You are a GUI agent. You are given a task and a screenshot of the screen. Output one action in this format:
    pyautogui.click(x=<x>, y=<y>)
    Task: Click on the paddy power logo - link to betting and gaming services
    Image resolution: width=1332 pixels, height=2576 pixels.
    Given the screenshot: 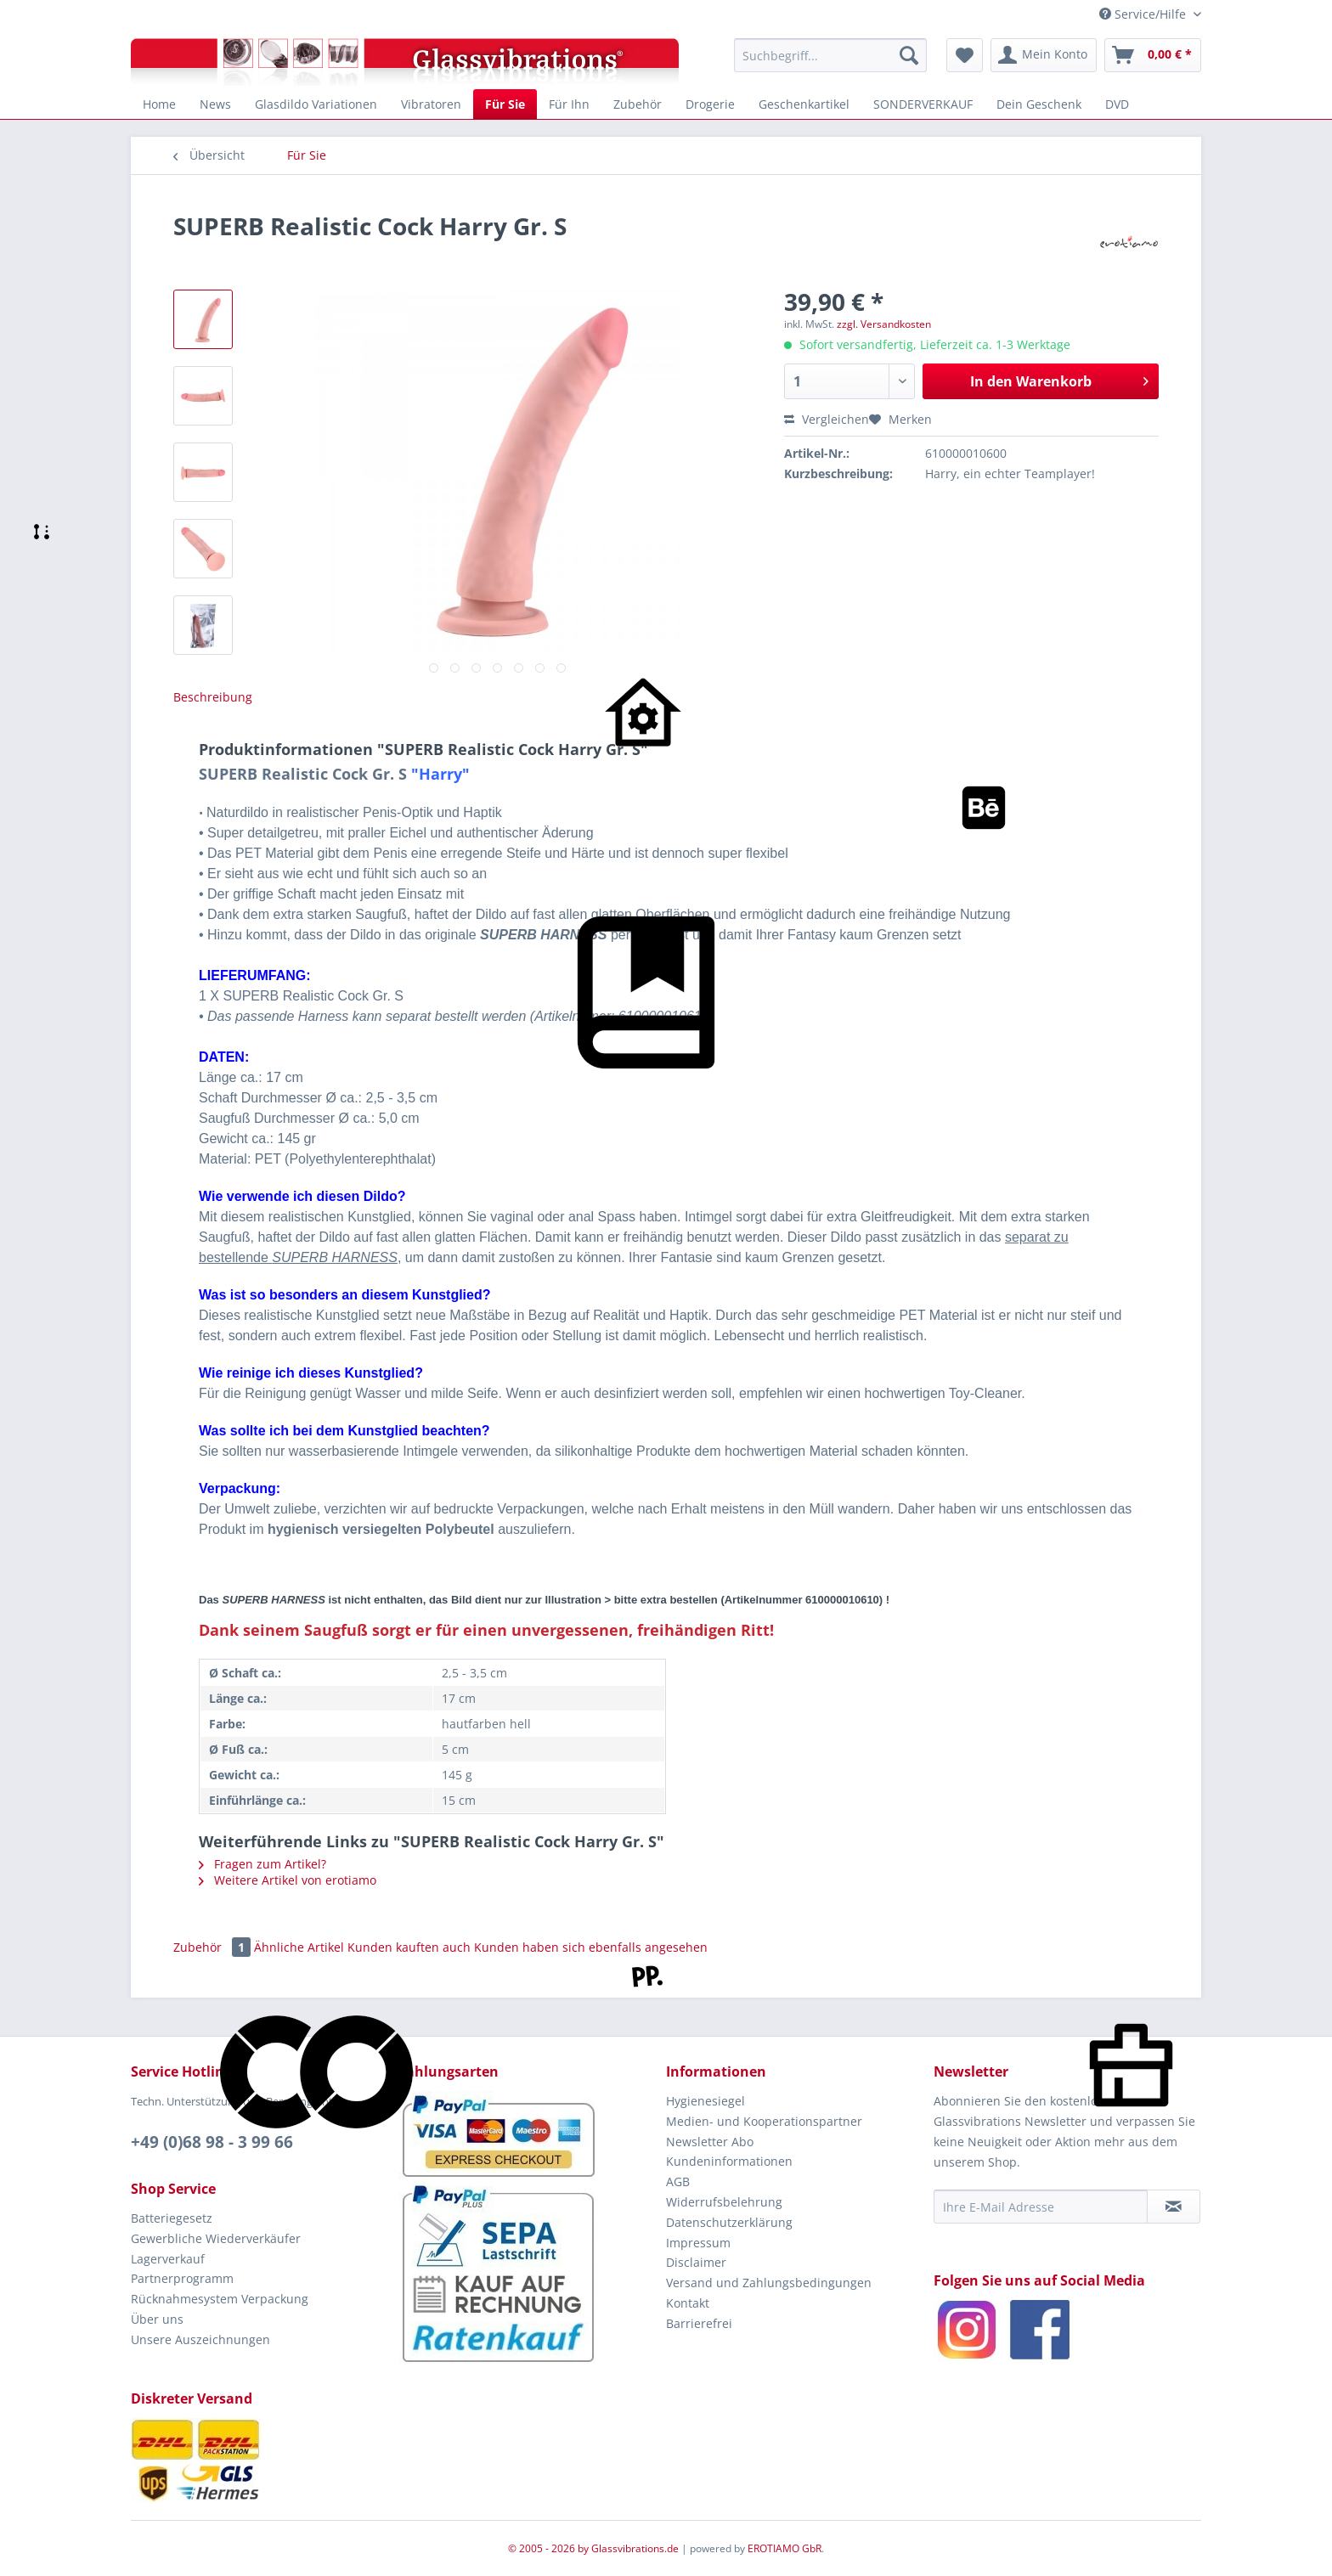 What is the action you would take?
    pyautogui.click(x=647, y=1976)
    